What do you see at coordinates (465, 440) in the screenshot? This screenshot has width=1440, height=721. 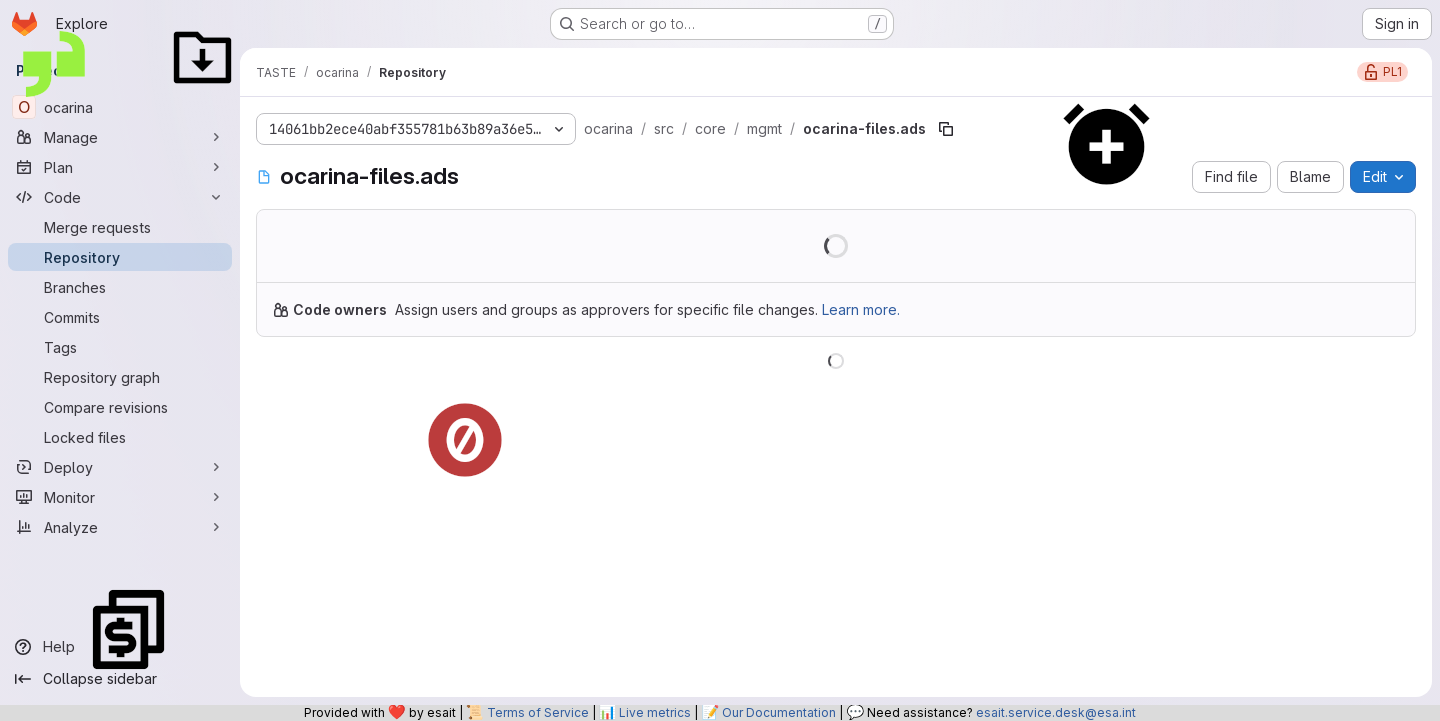 I see `indicates content is in the public domain (CC0 license)` at bounding box center [465, 440].